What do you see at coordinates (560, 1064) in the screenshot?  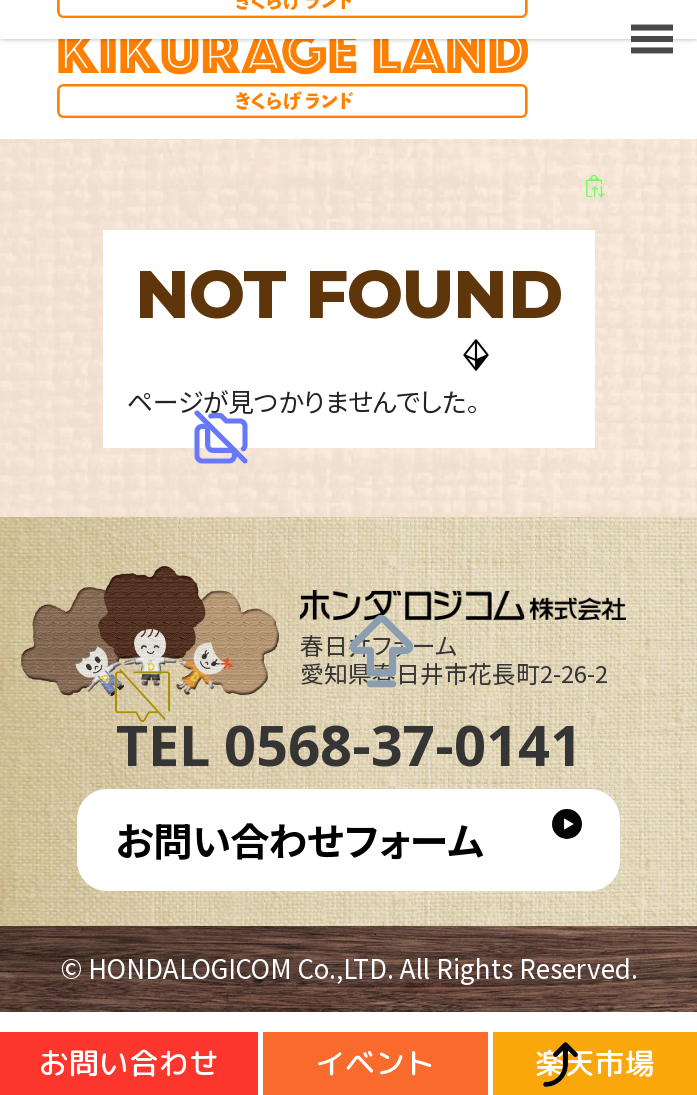 I see `redirect or reroute upward` at bounding box center [560, 1064].